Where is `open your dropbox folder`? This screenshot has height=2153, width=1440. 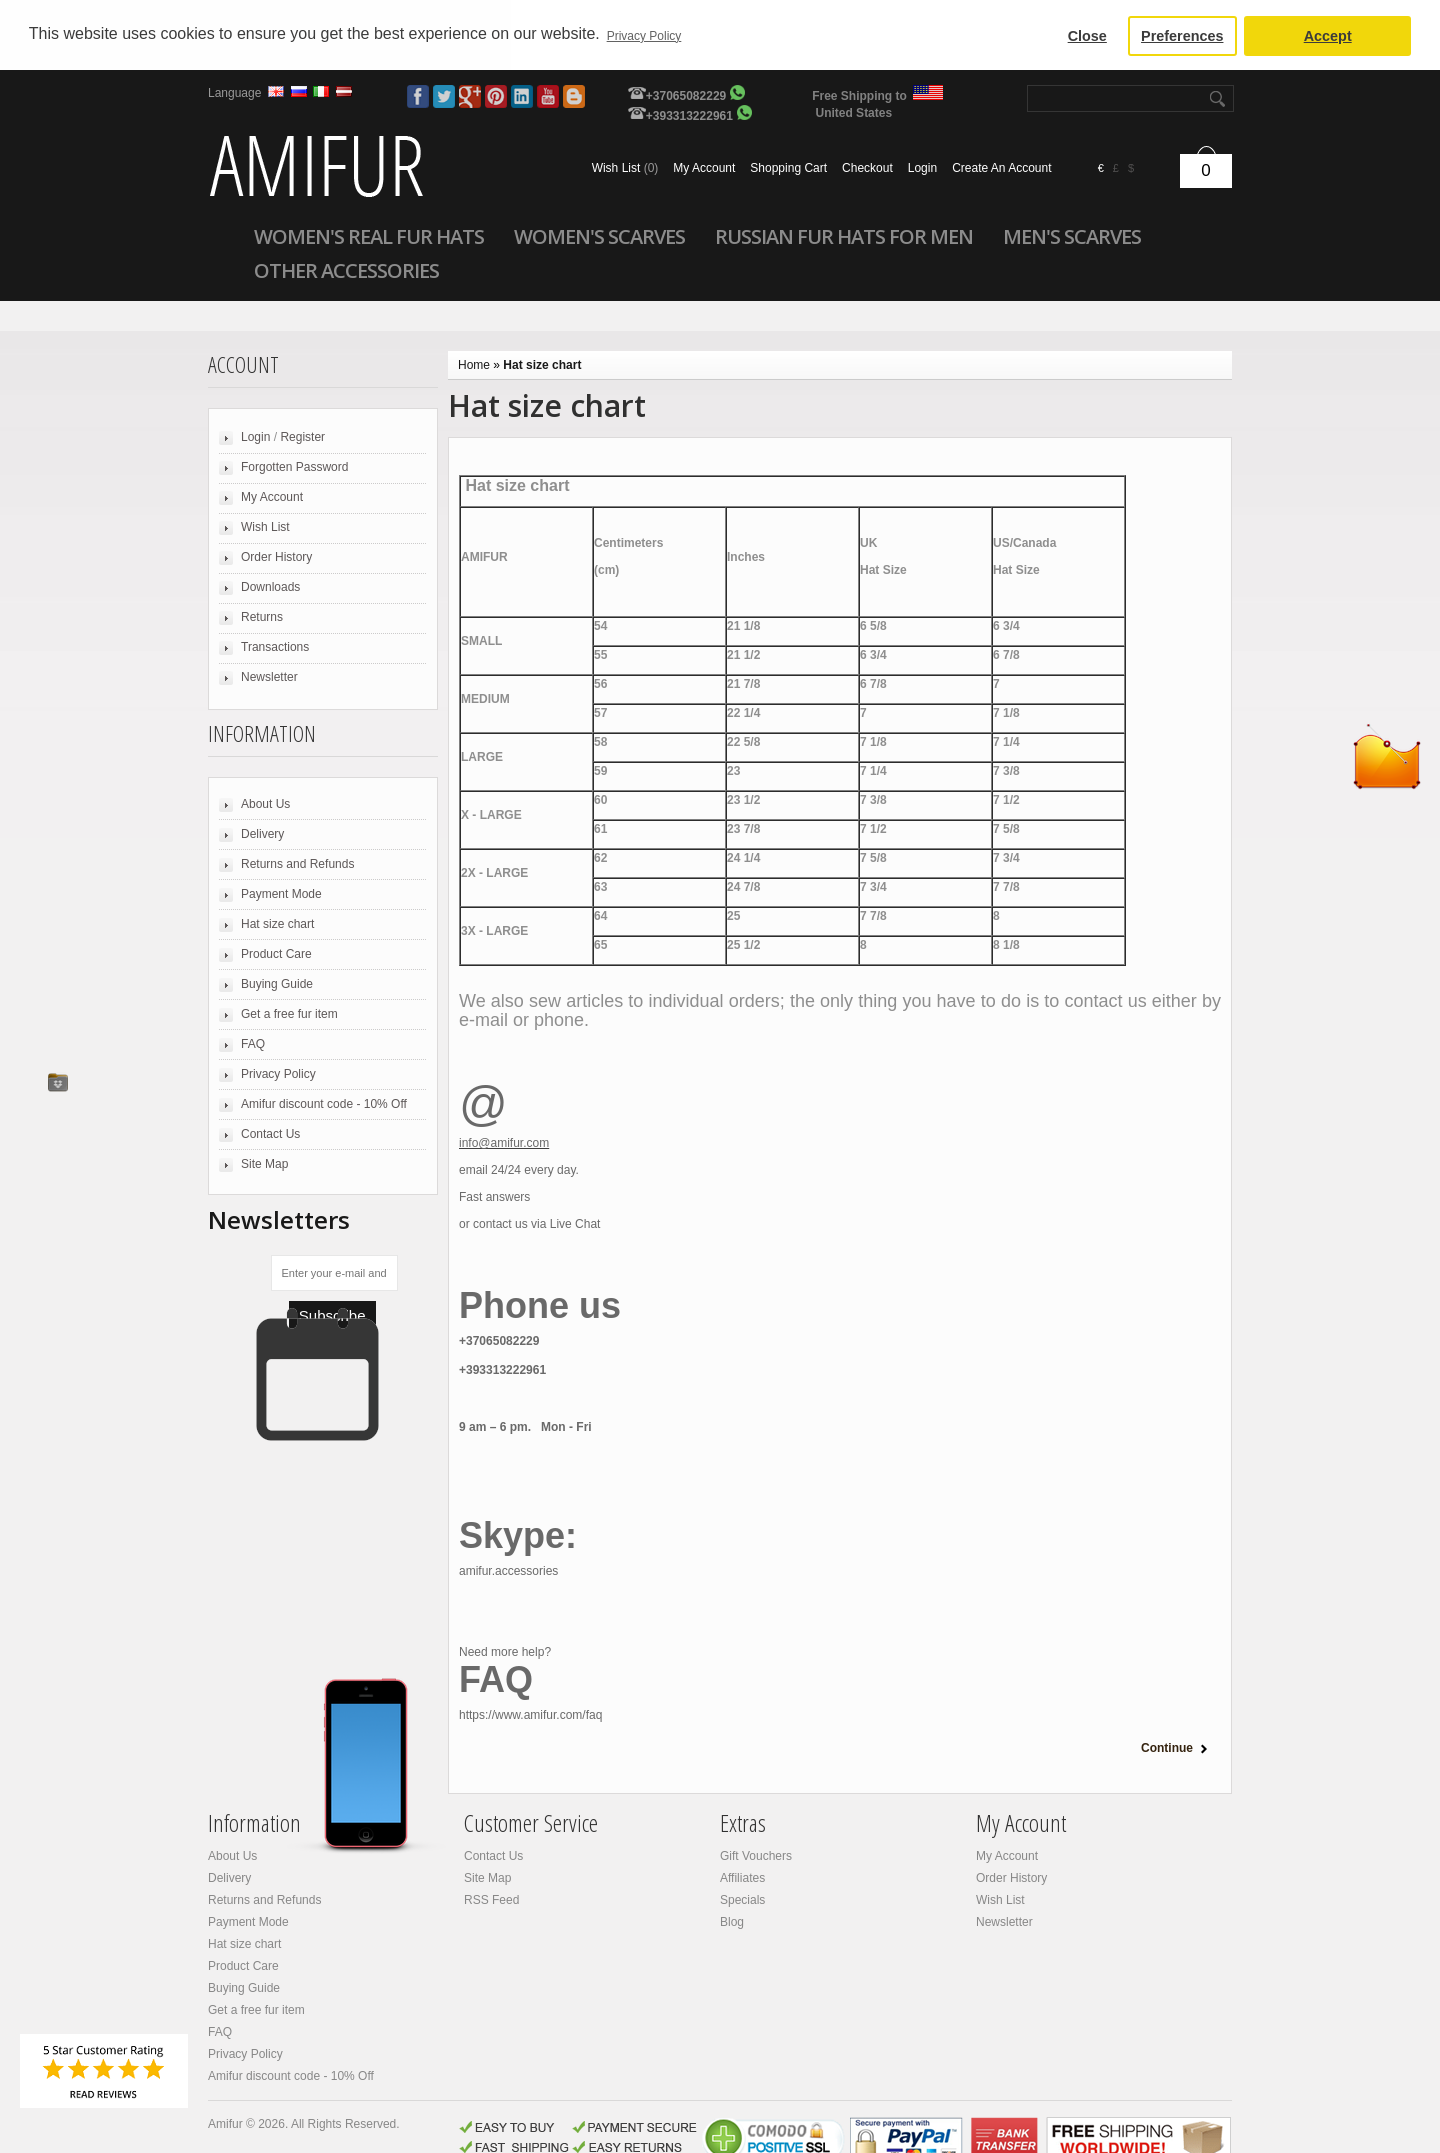
open your dropbox folder is located at coordinates (58, 1082).